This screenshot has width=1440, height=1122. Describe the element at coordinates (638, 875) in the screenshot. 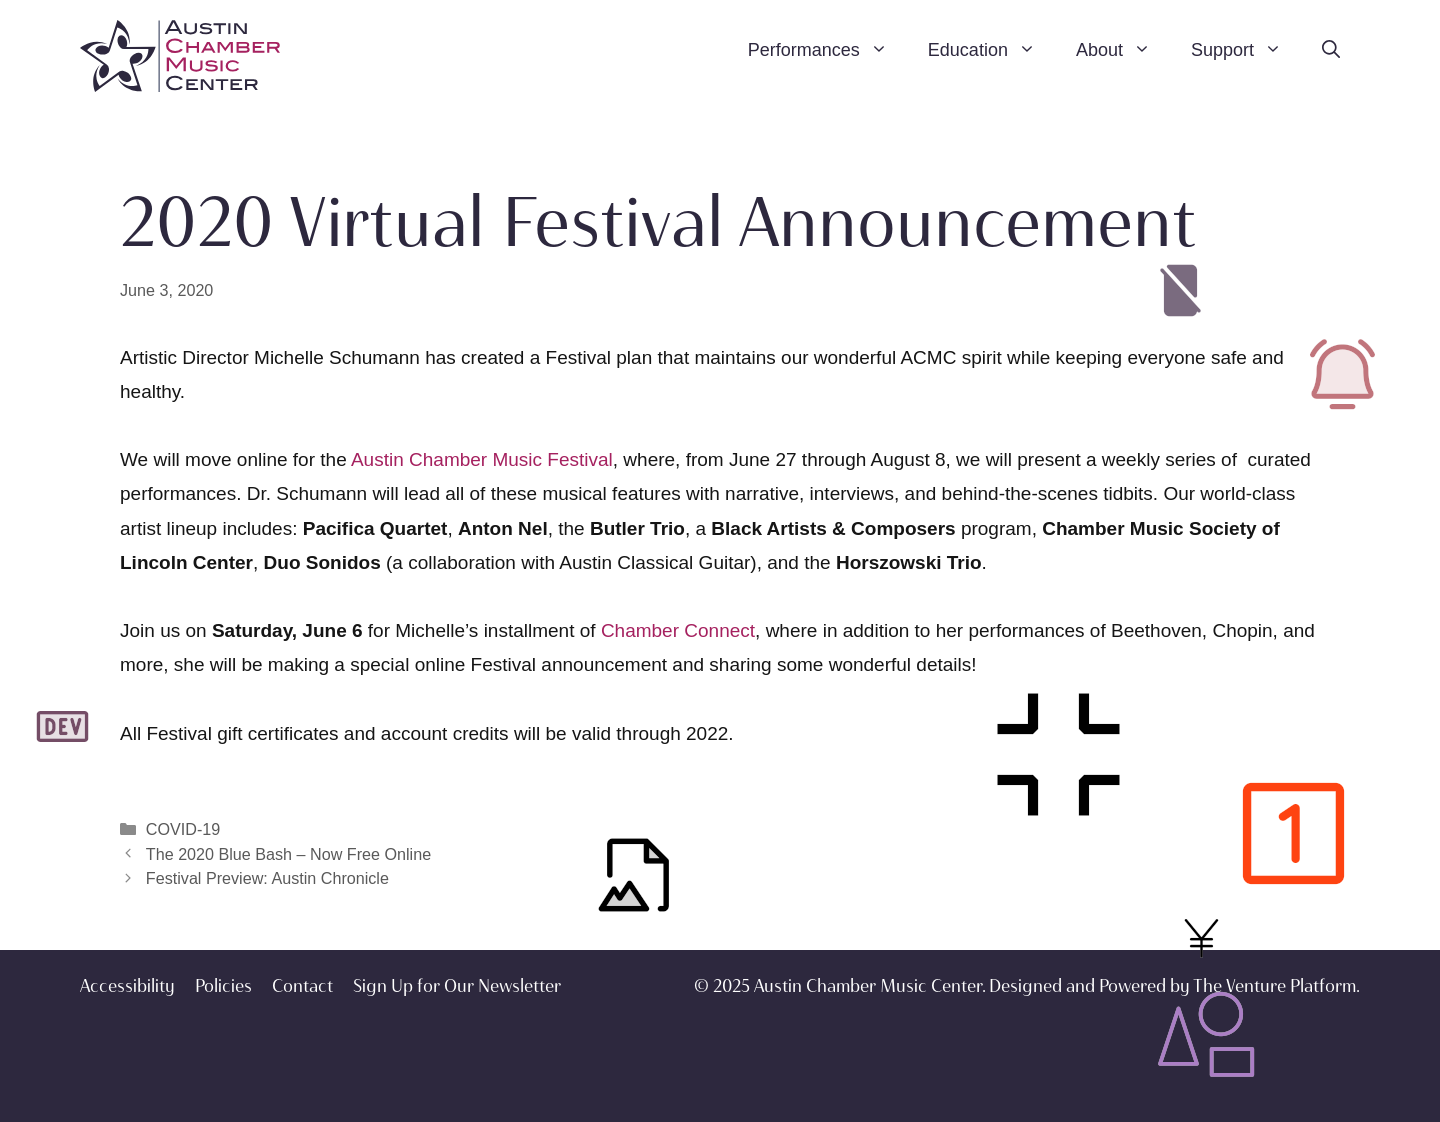

I see `view image file` at that location.